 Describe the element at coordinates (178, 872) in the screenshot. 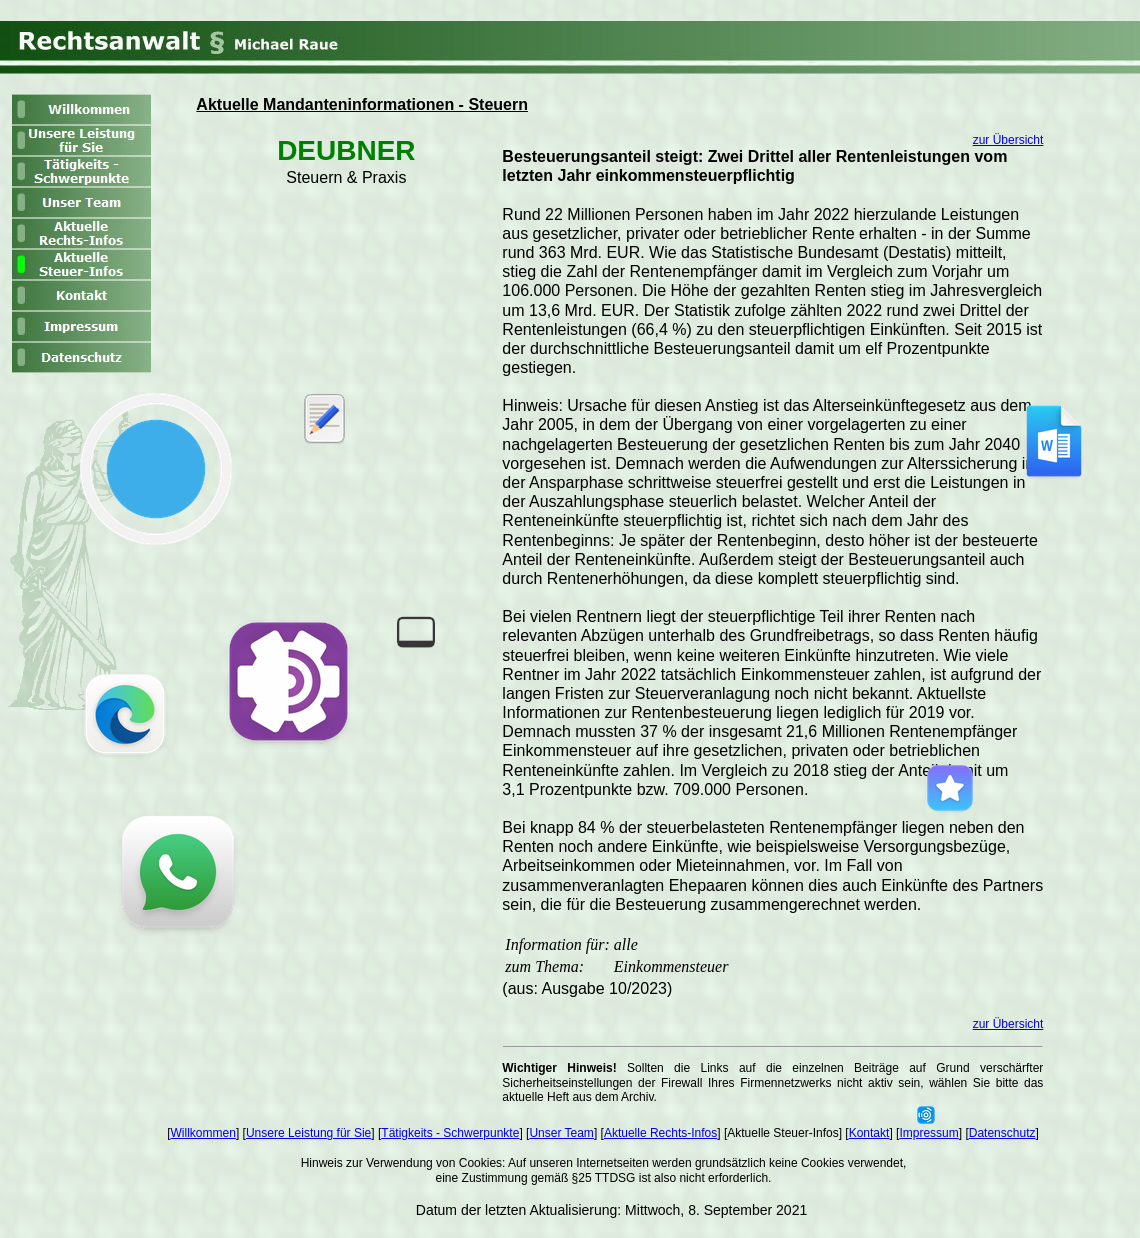

I see `open whatsapp messaging app` at that location.